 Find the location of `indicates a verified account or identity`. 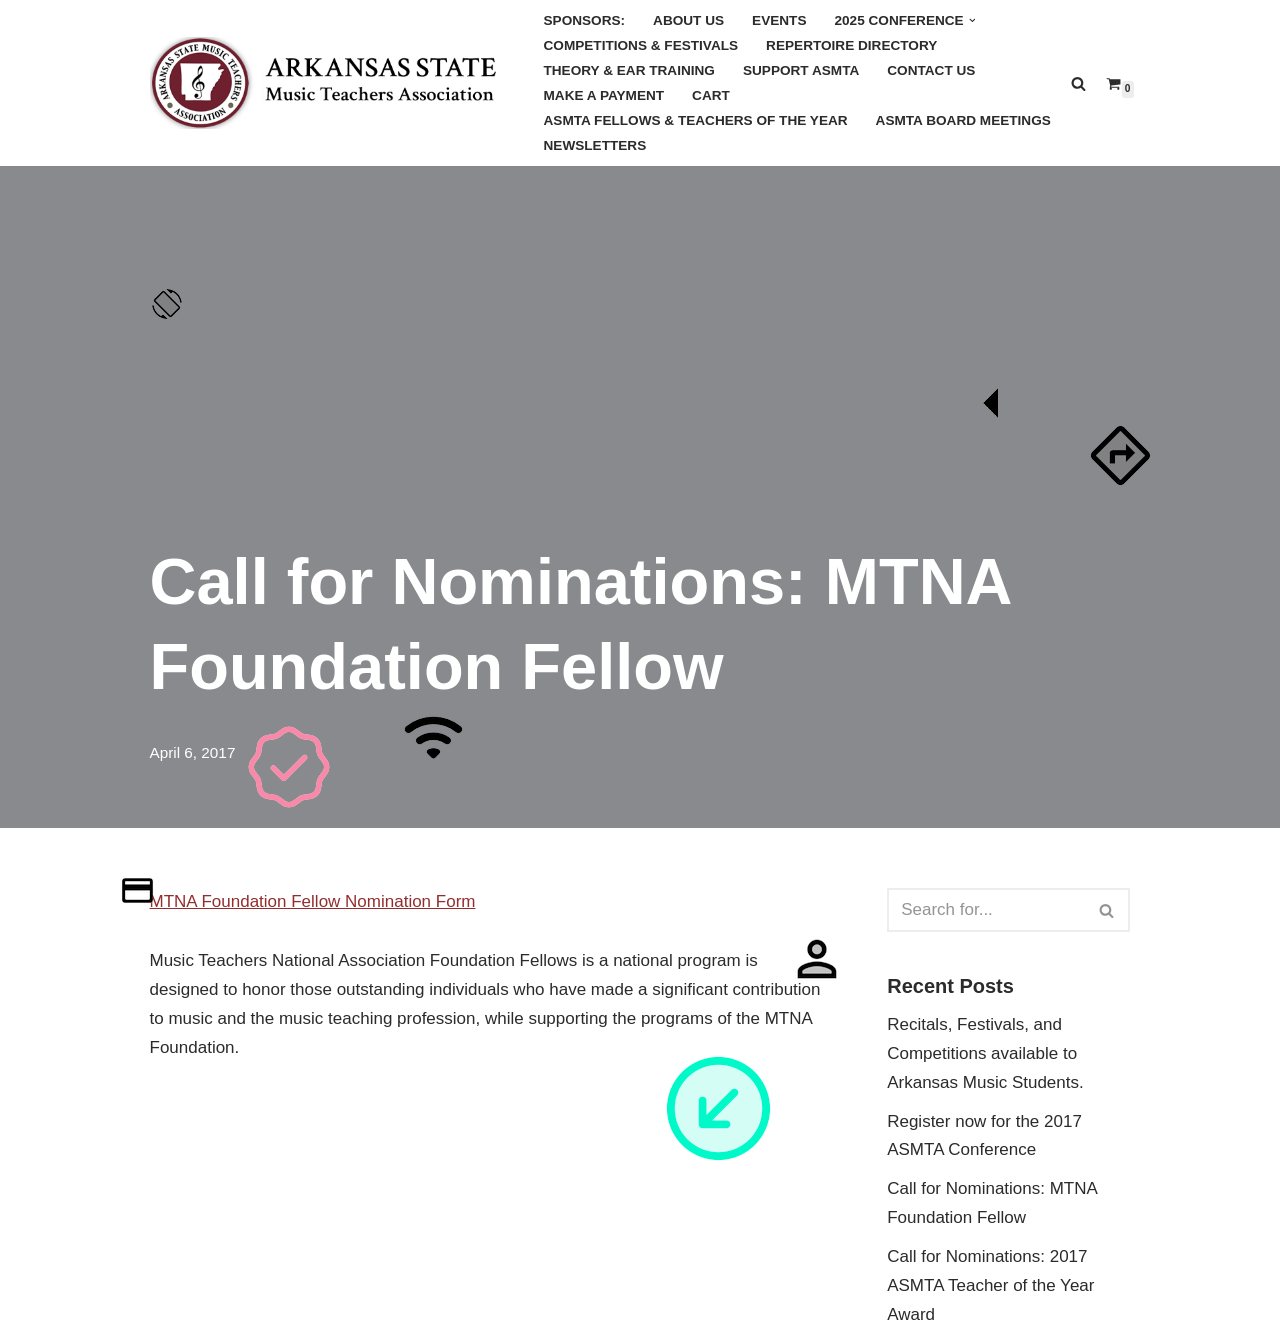

indicates a verified account or identity is located at coordinates (289, 767).